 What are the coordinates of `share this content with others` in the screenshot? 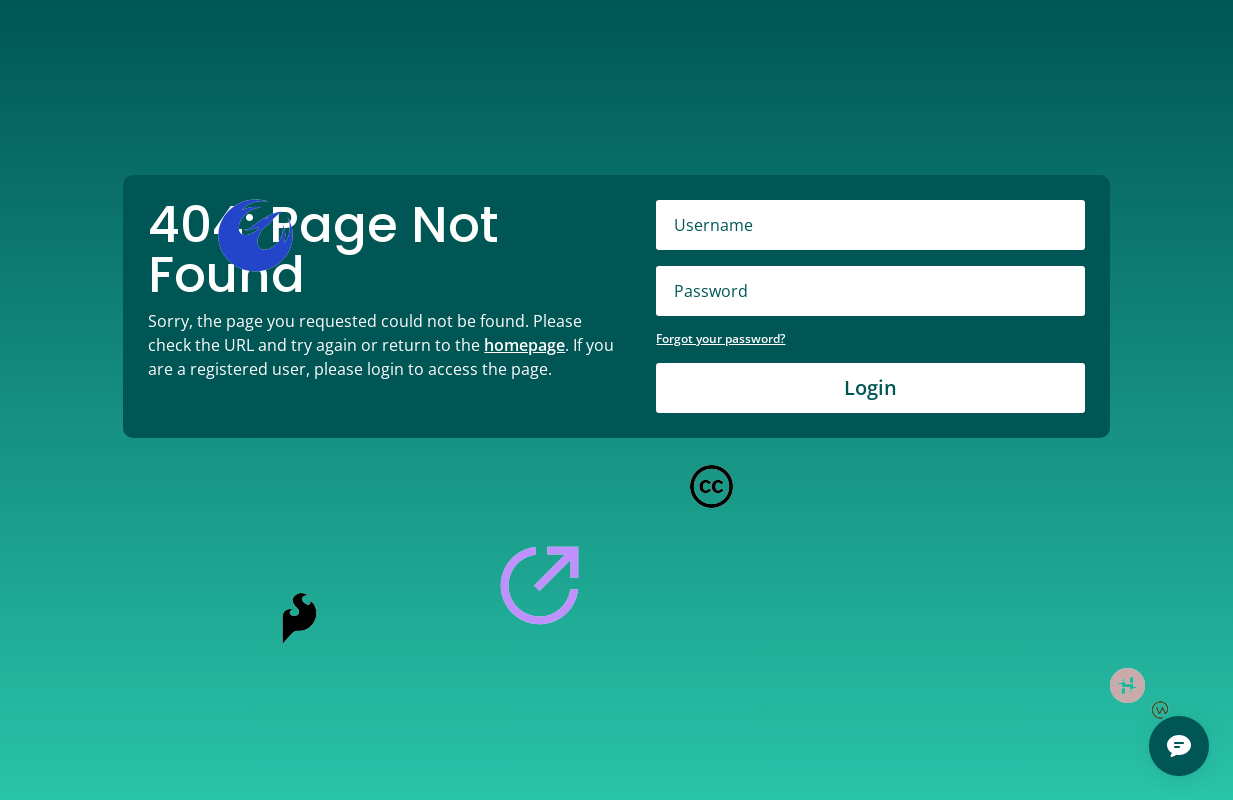 It's located at (539, 585).